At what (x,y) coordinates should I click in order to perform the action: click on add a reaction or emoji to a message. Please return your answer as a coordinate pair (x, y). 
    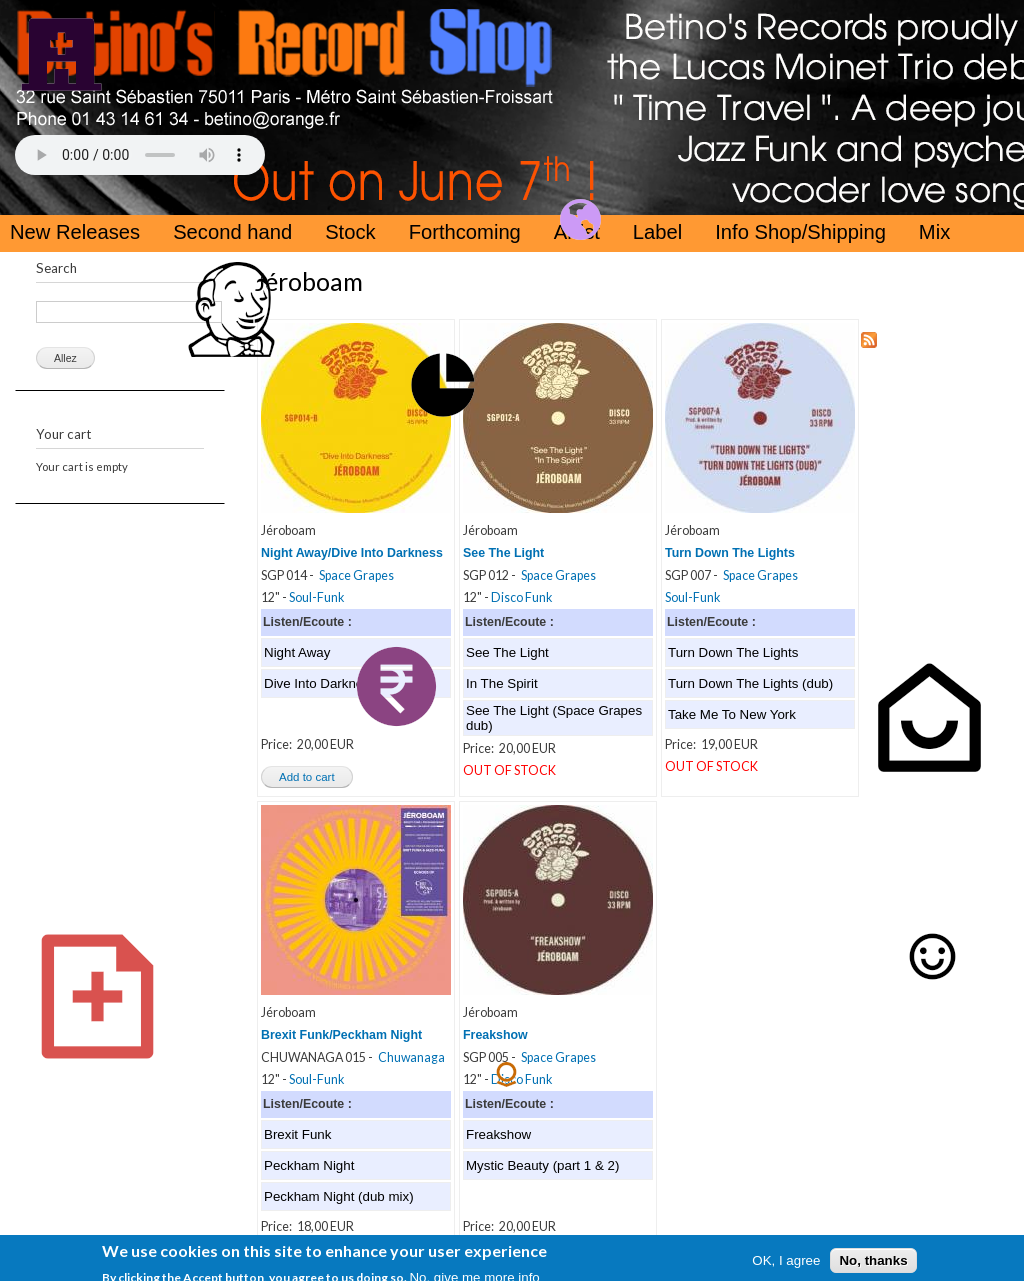
    Looking at the image, I should click on (932, 956).